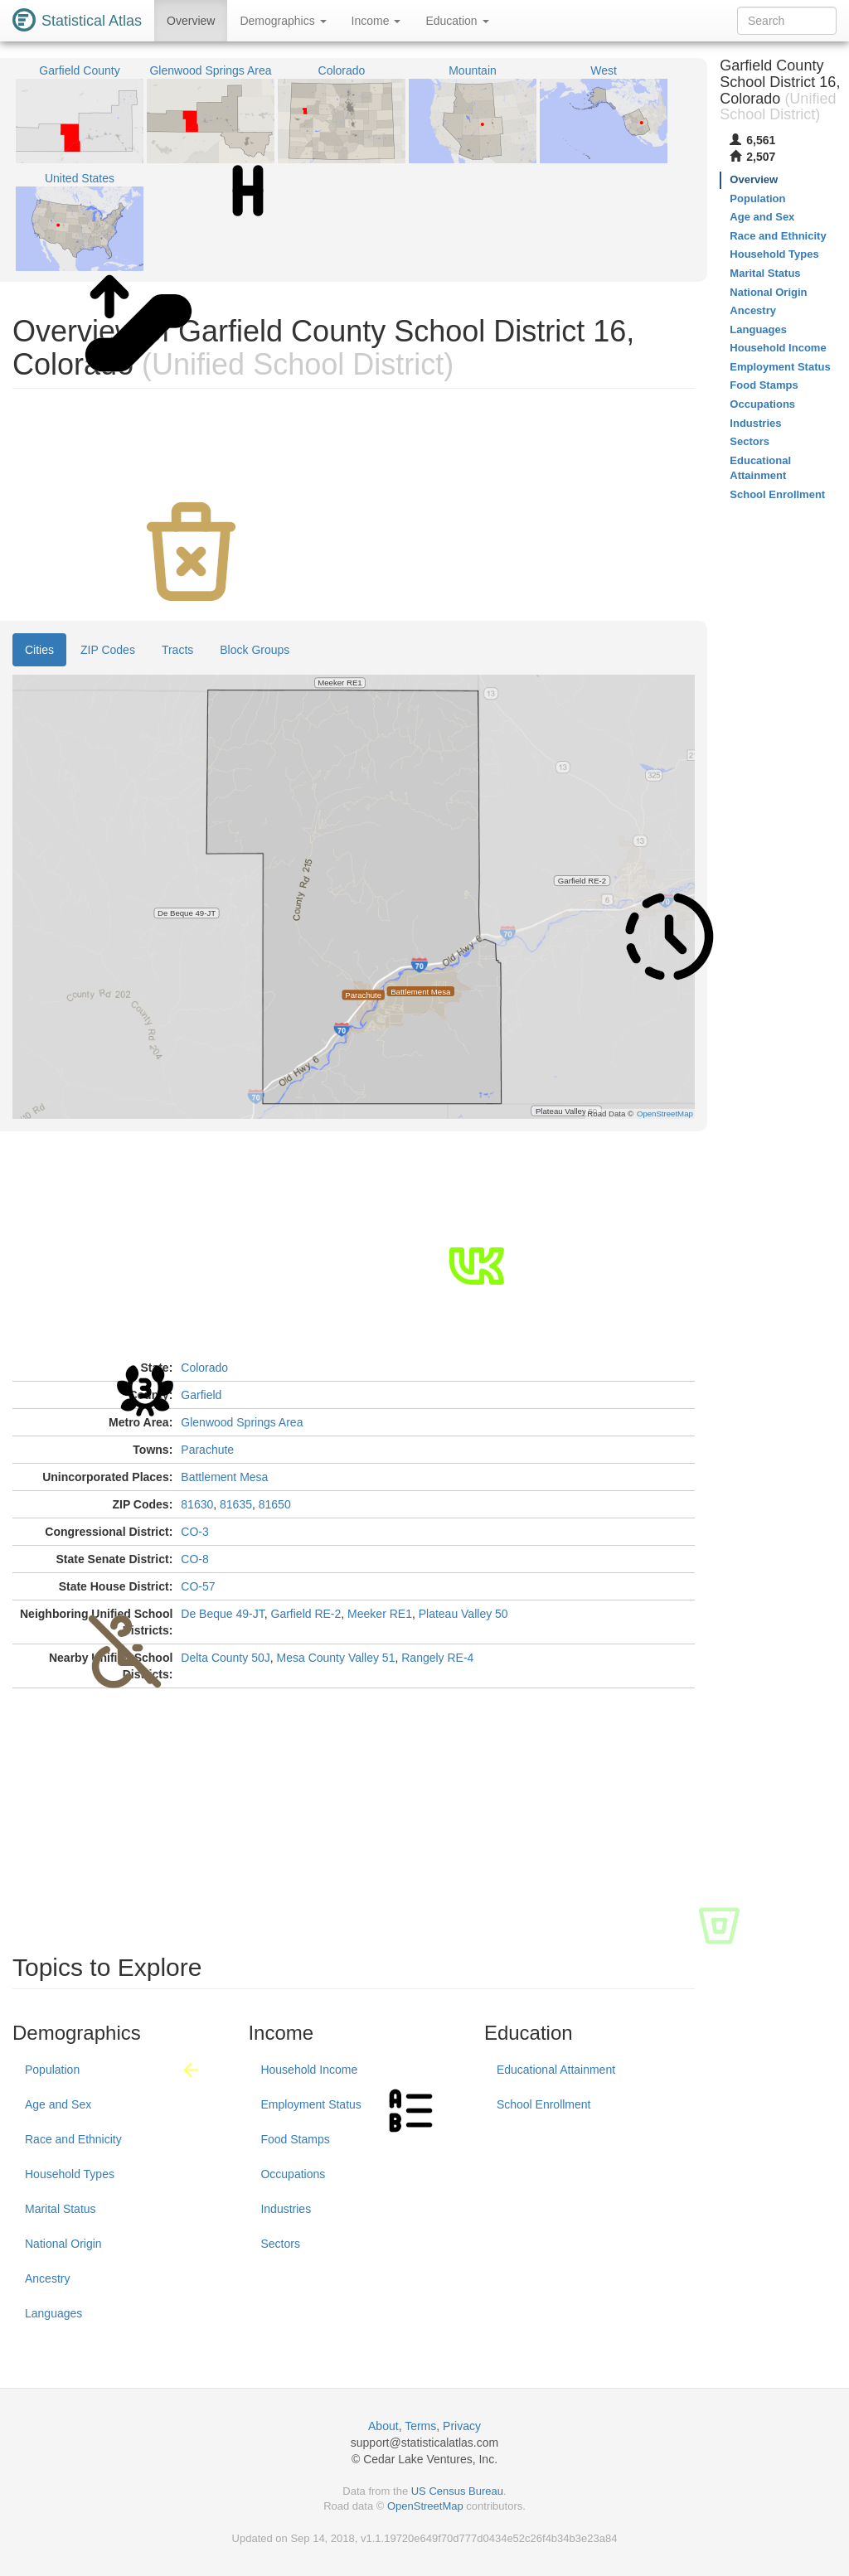 The image size is (849, 2576). I want to click on indicates H or HSPA mobile network connection, so click(248, 191).